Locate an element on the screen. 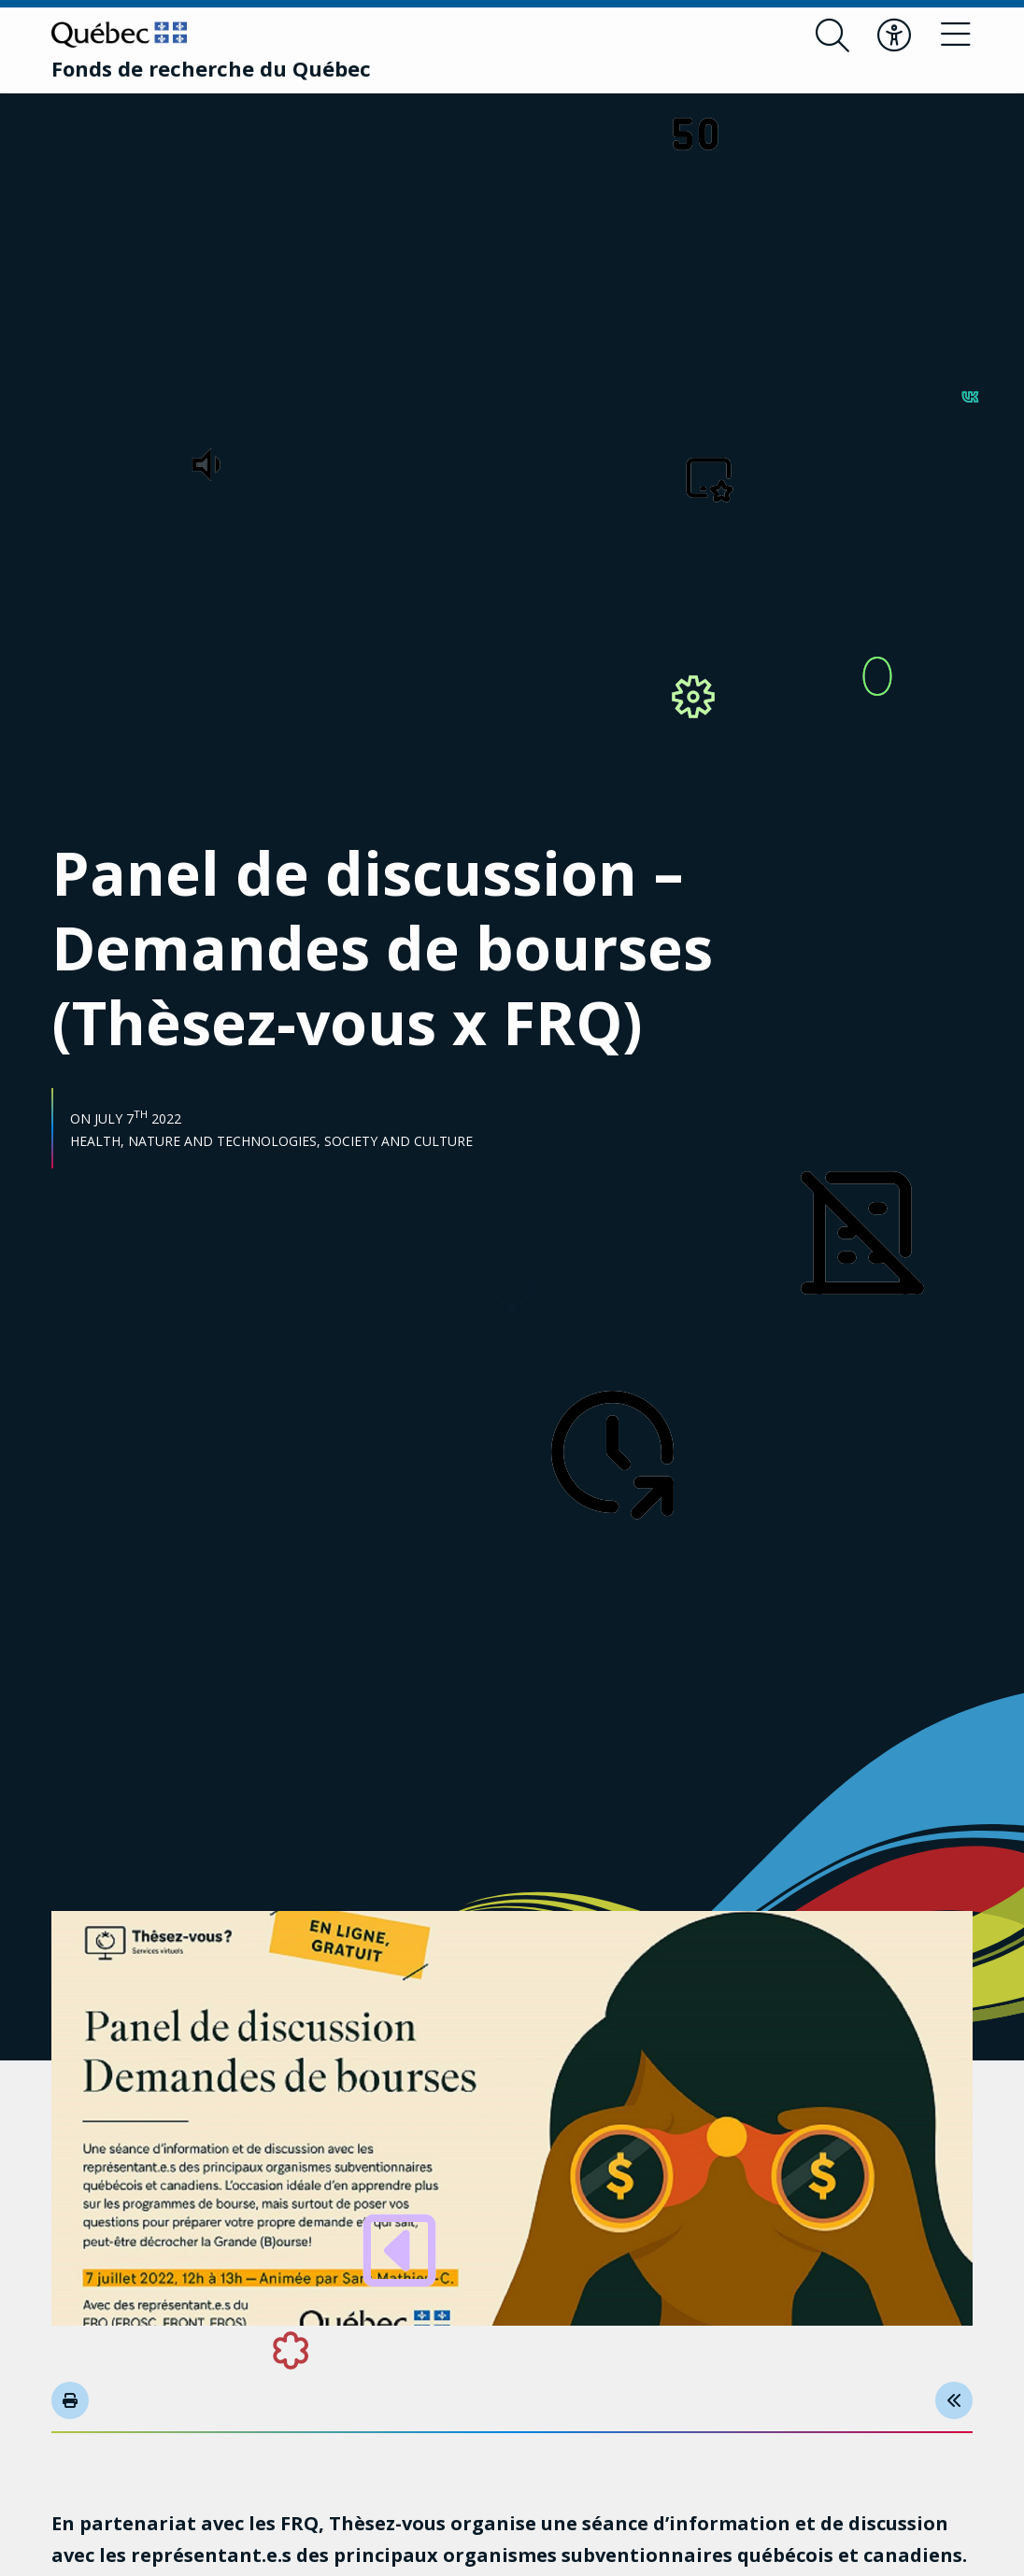  indicates a michelin star rating or award is located at coordinates (291, 2350).